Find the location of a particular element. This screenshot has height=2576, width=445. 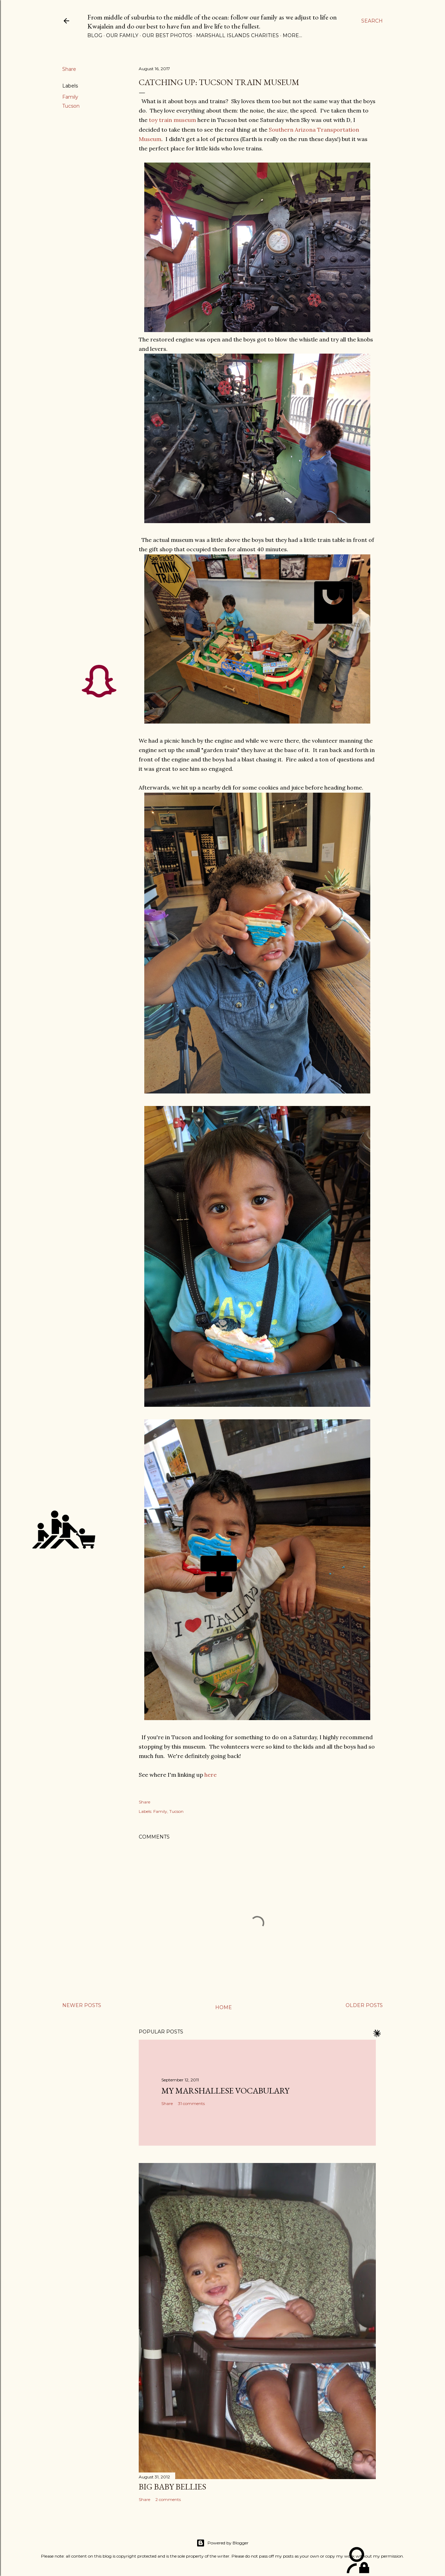

access admin or administrator settings is located at coordinates (357, 2561).